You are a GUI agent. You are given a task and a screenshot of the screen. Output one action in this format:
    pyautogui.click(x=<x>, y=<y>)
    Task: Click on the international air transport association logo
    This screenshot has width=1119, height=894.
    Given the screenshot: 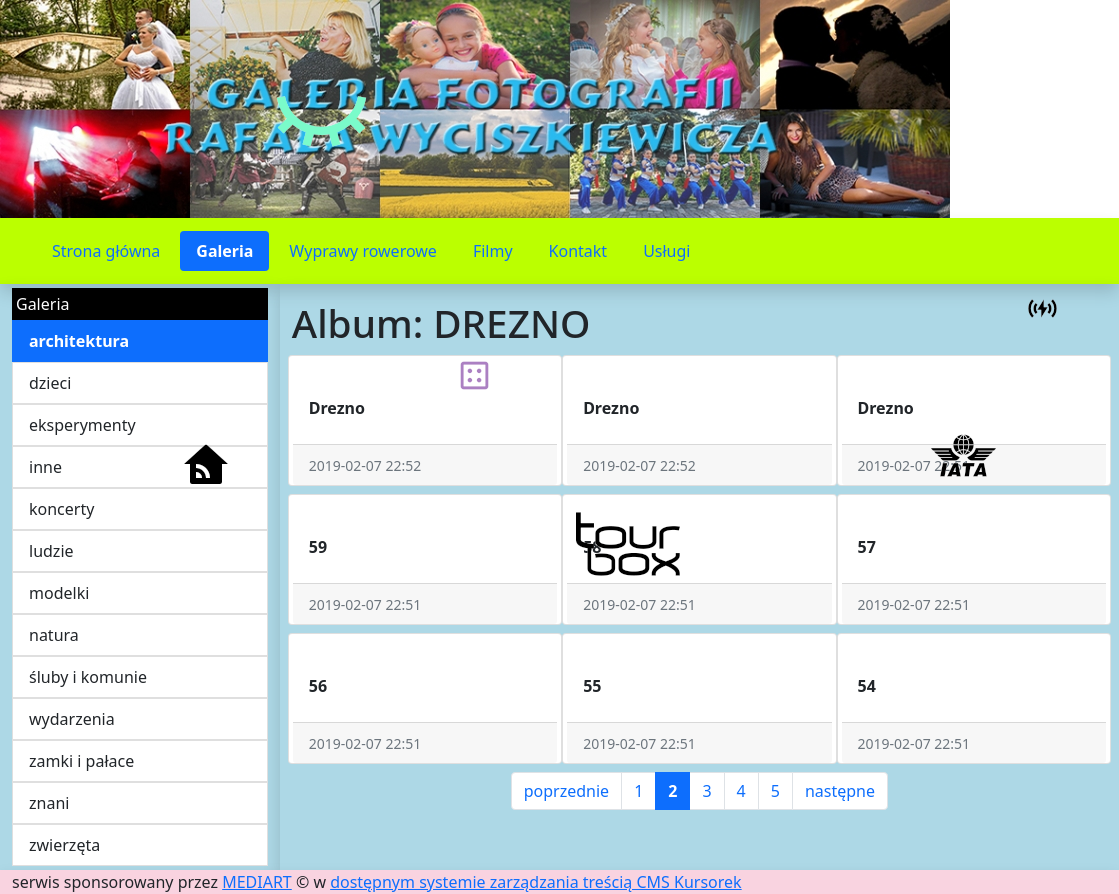 What is the action you would take?
    pyautogui.click(x=963, y=455)
    